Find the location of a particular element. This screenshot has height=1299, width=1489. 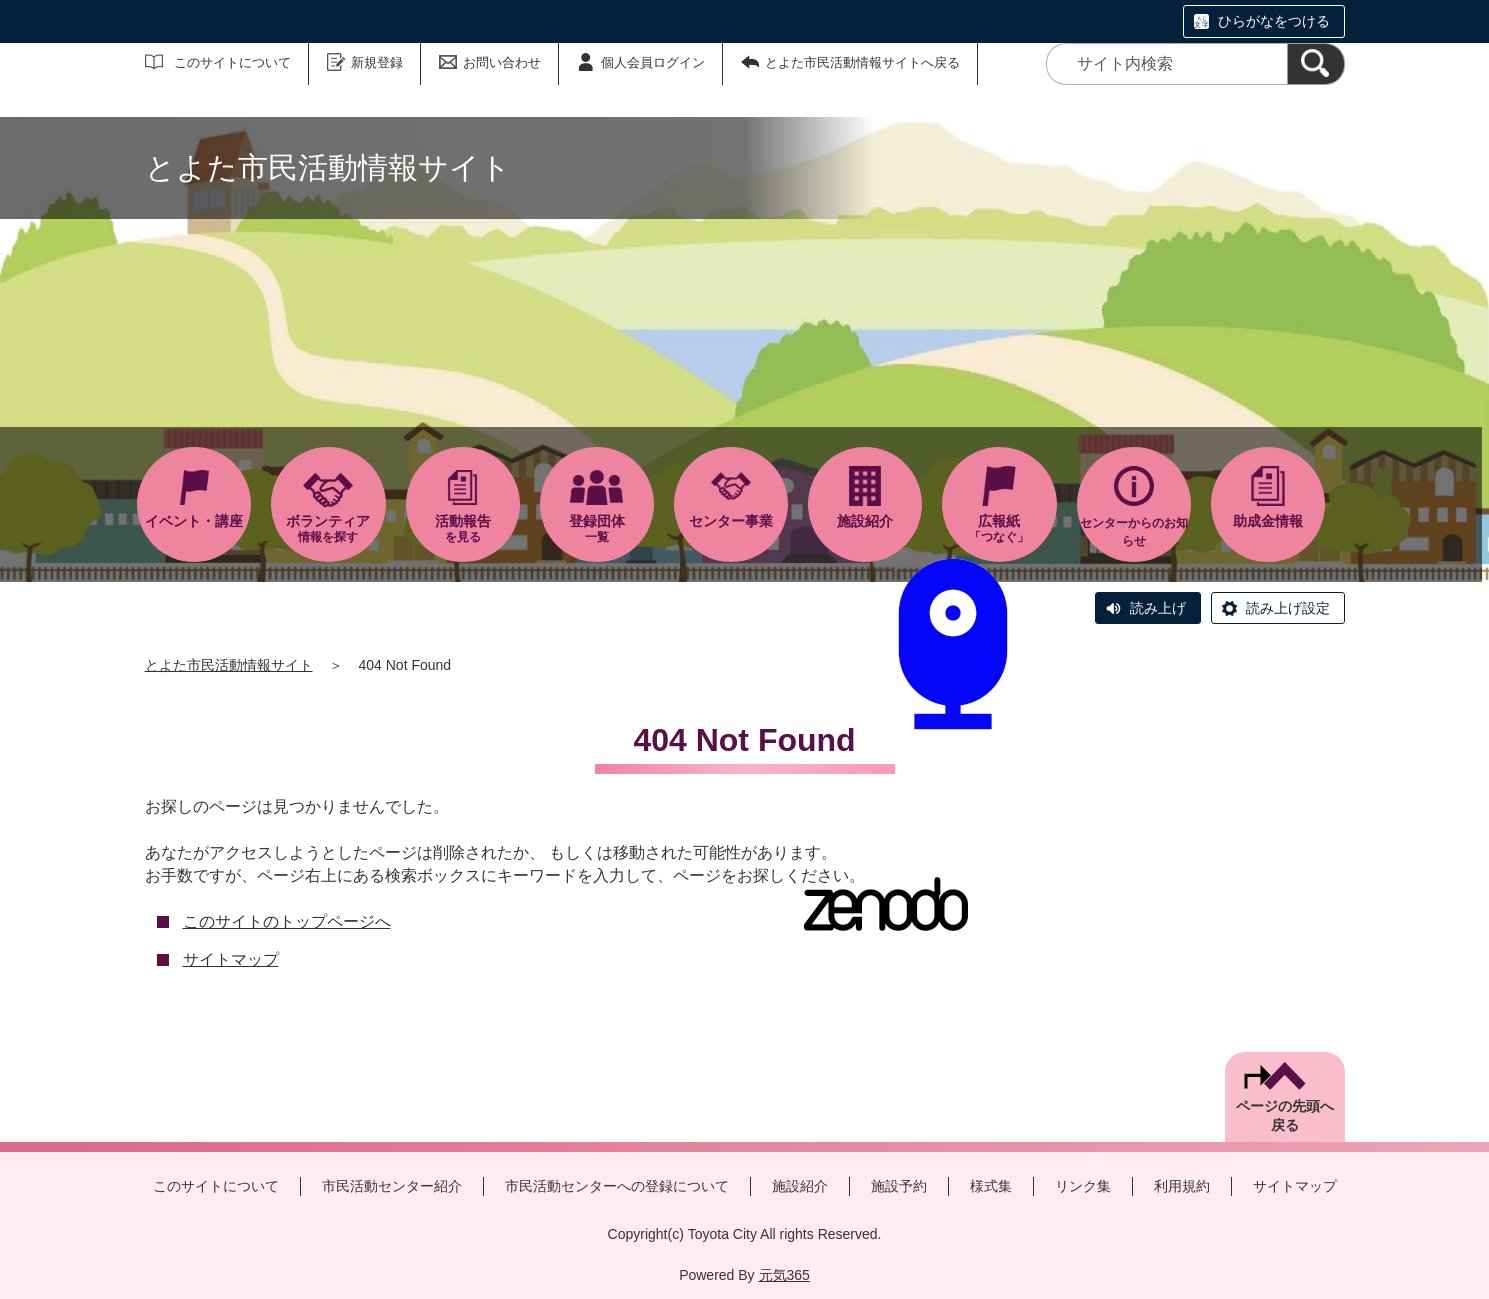

share or forward content is located at coordinates (1256, 1077).